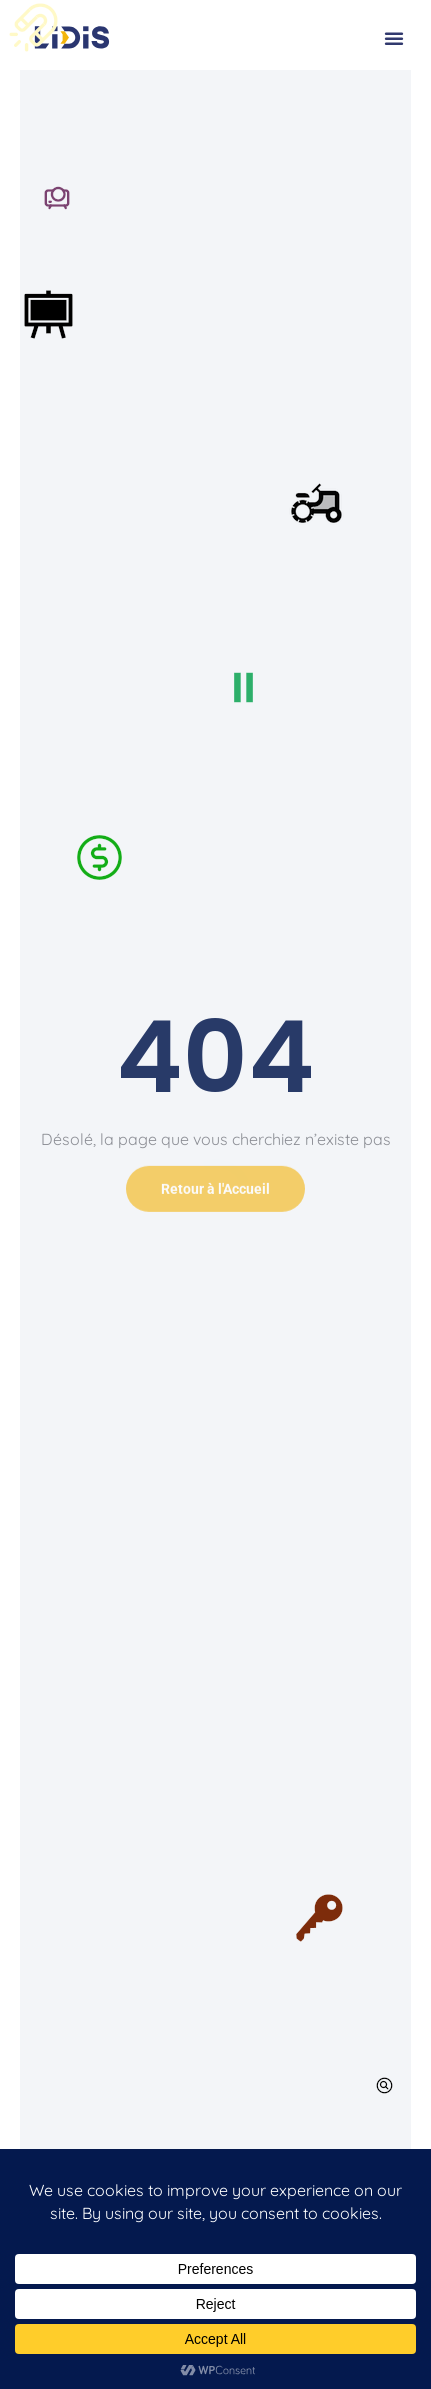 Image resolution: width=431 pixels, height=2389 pixels. Describe the element at coordinates (243, 687) in the screenshot. I see `pause media playback` at that location.